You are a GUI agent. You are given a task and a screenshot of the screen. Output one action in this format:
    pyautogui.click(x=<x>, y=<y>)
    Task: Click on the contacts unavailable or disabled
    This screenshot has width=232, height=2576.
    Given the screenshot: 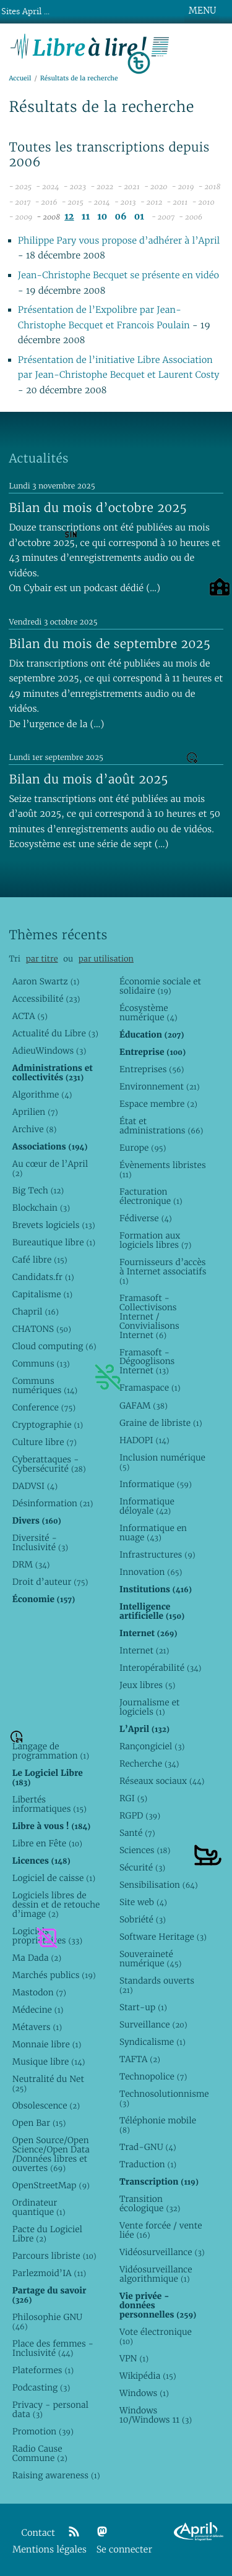 What is the action you would take?
    pyautogui.click(x=47, y=1938)
    